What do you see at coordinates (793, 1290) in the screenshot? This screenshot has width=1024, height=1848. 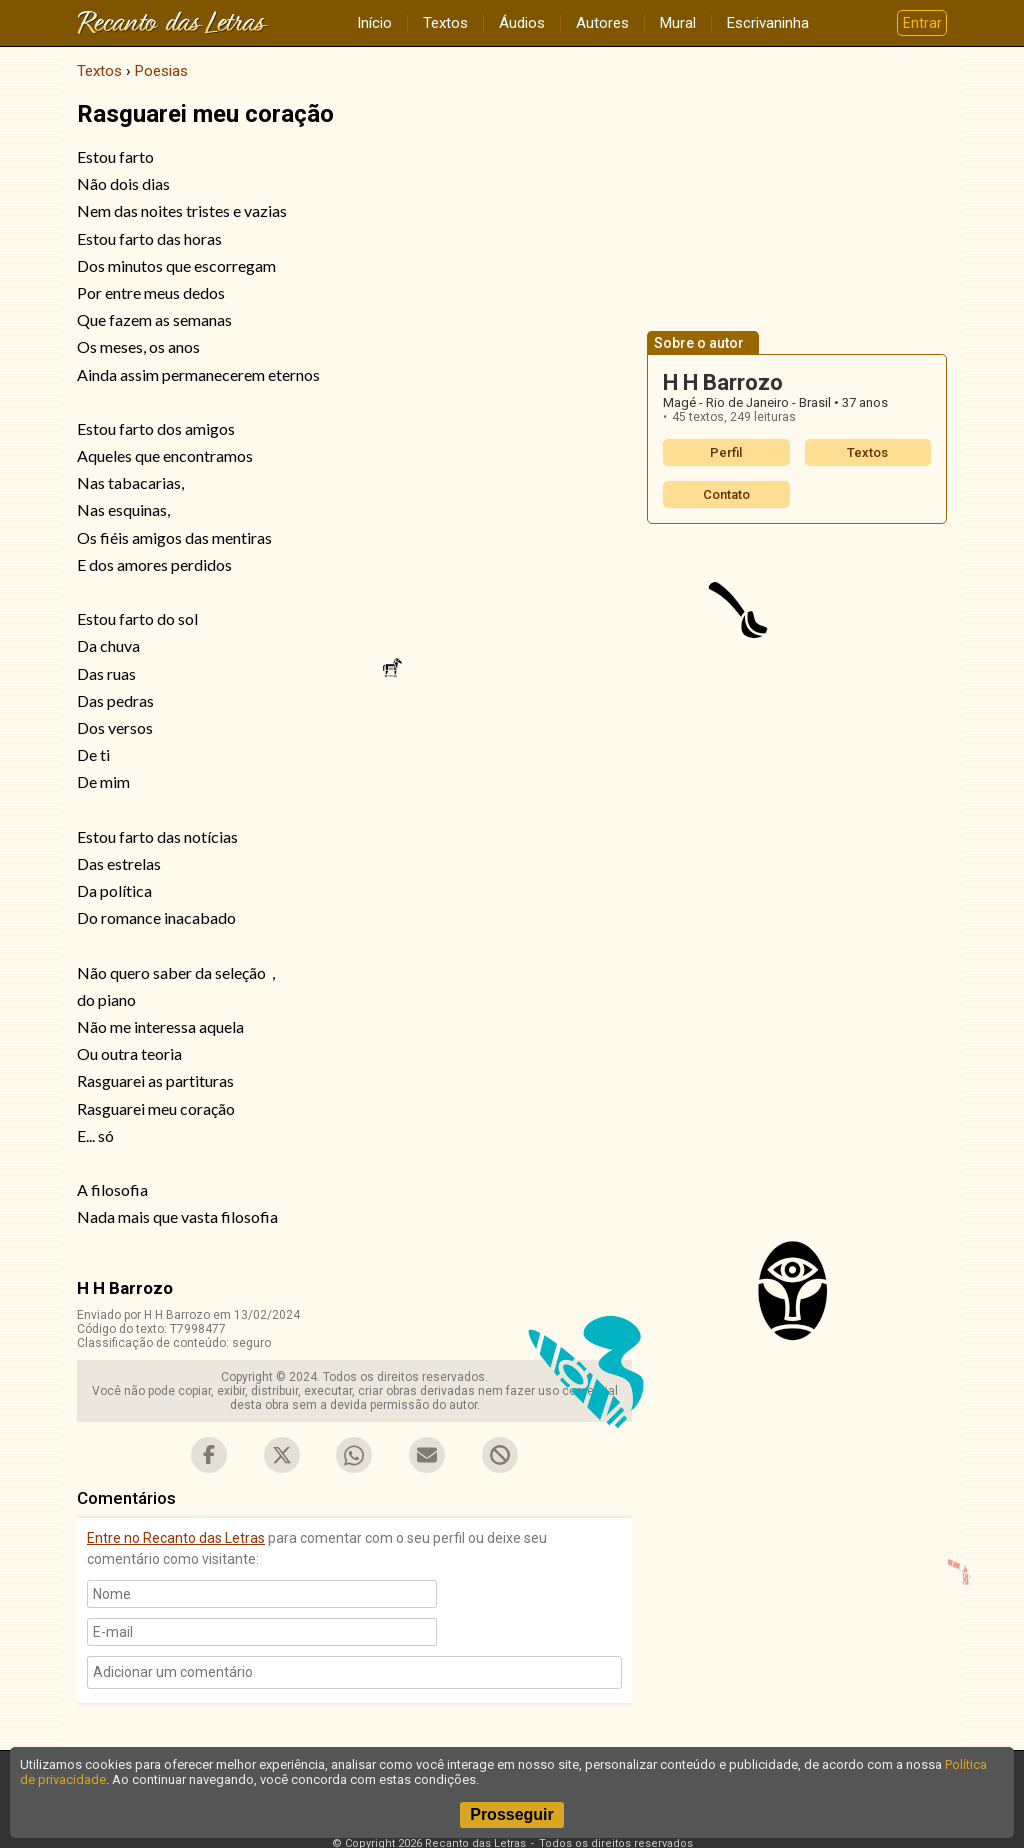 I see `activate mystical vision or special sight ability` at bounding box center [793, 1290].